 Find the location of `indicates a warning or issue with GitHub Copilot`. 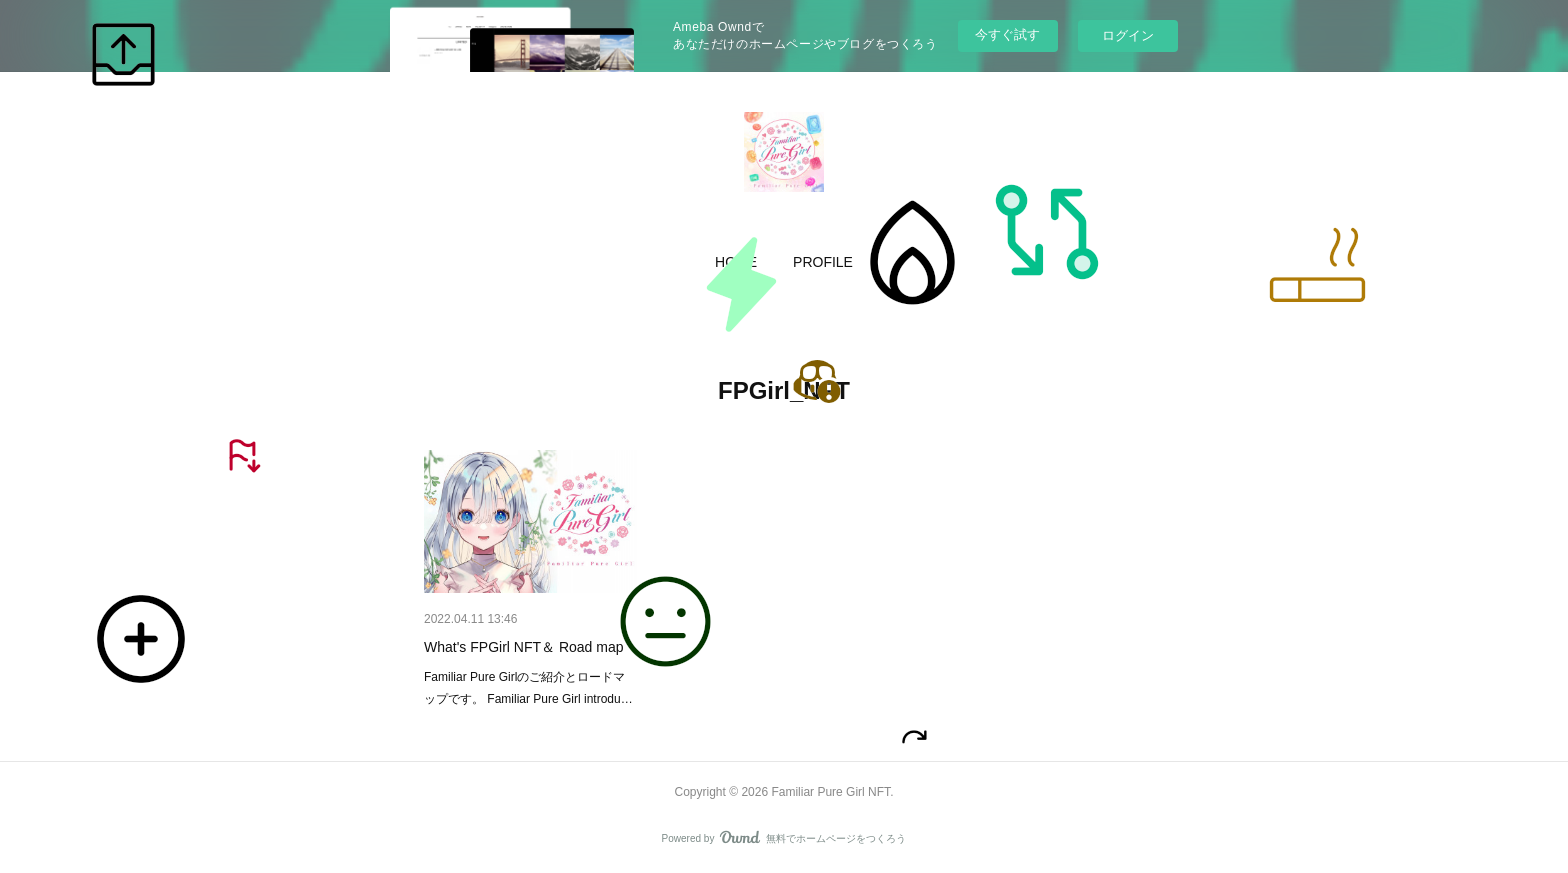

indicates a warning or issue with GitHub Copilot is located at coordinates (817, 381).